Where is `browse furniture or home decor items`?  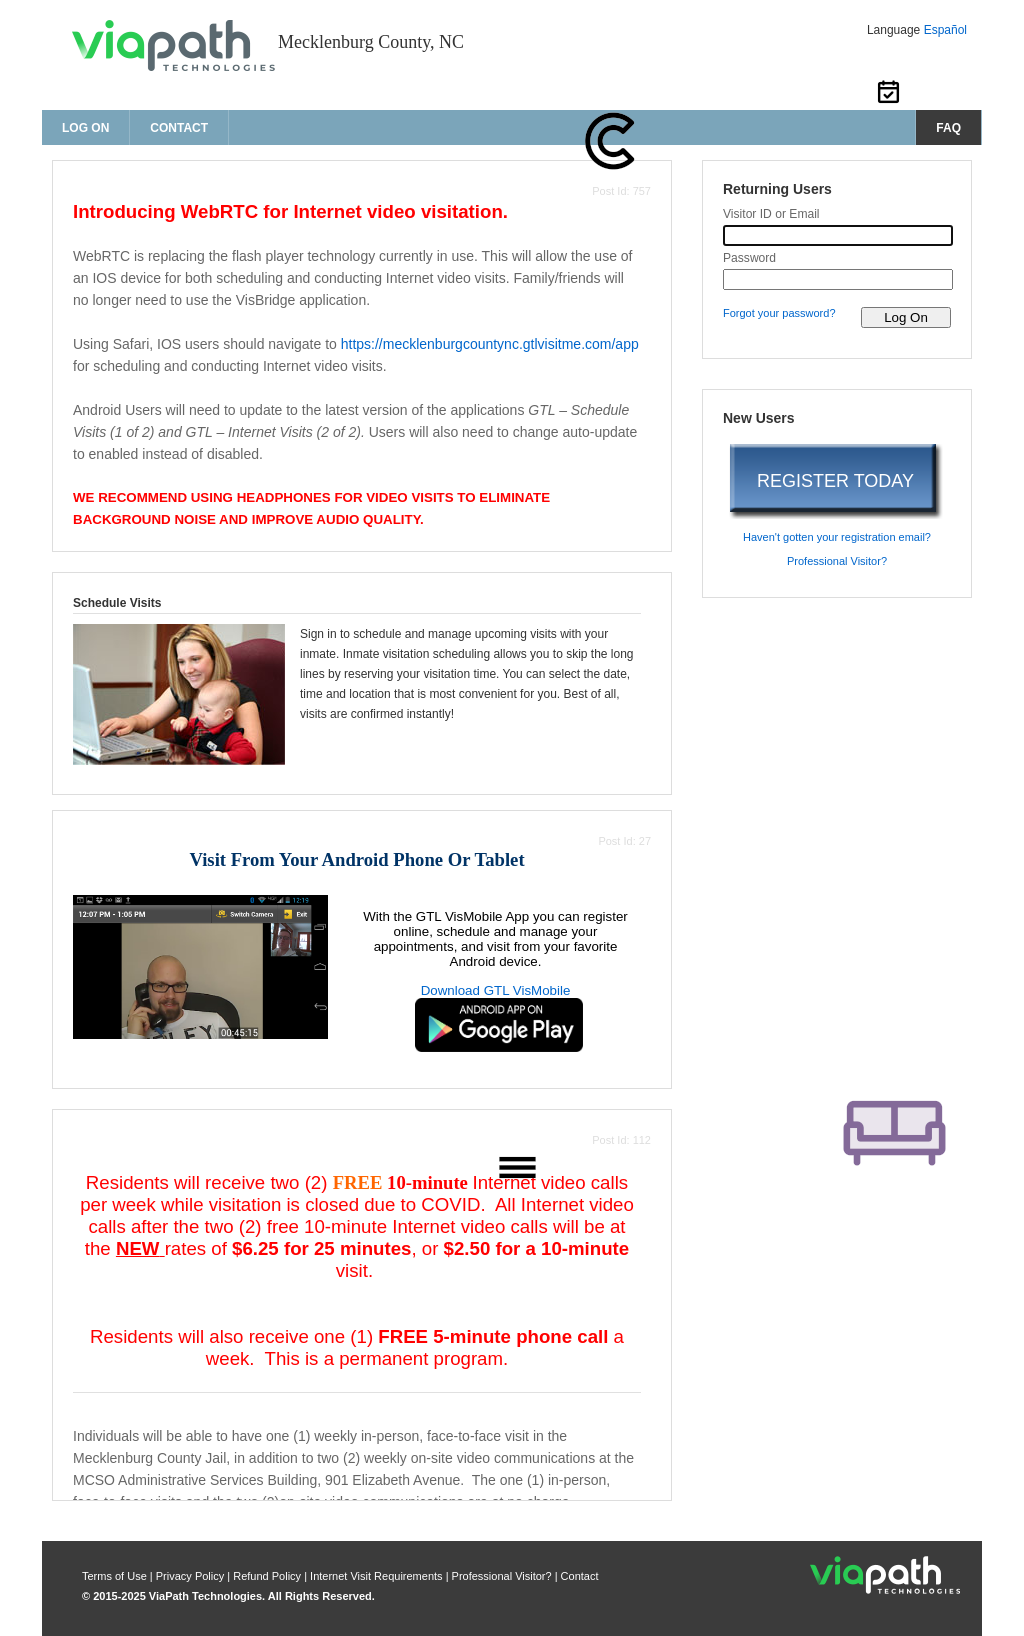
browse furniture or home decor items is located at coordinates (894, 1131).